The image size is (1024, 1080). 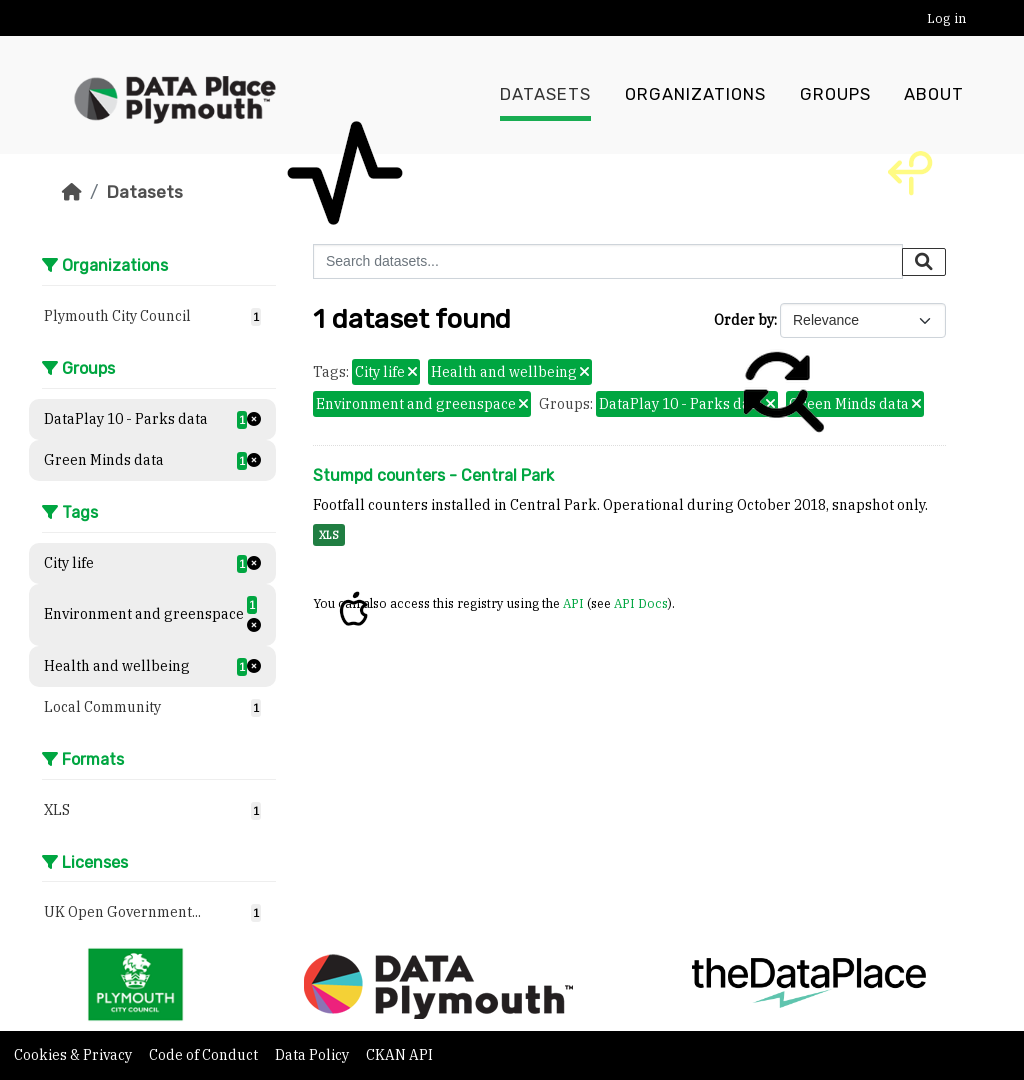 What do you see at coordinates (781, 389) in the screenshot?
I see `find and replace text or content` at bounding box center [781, 389].